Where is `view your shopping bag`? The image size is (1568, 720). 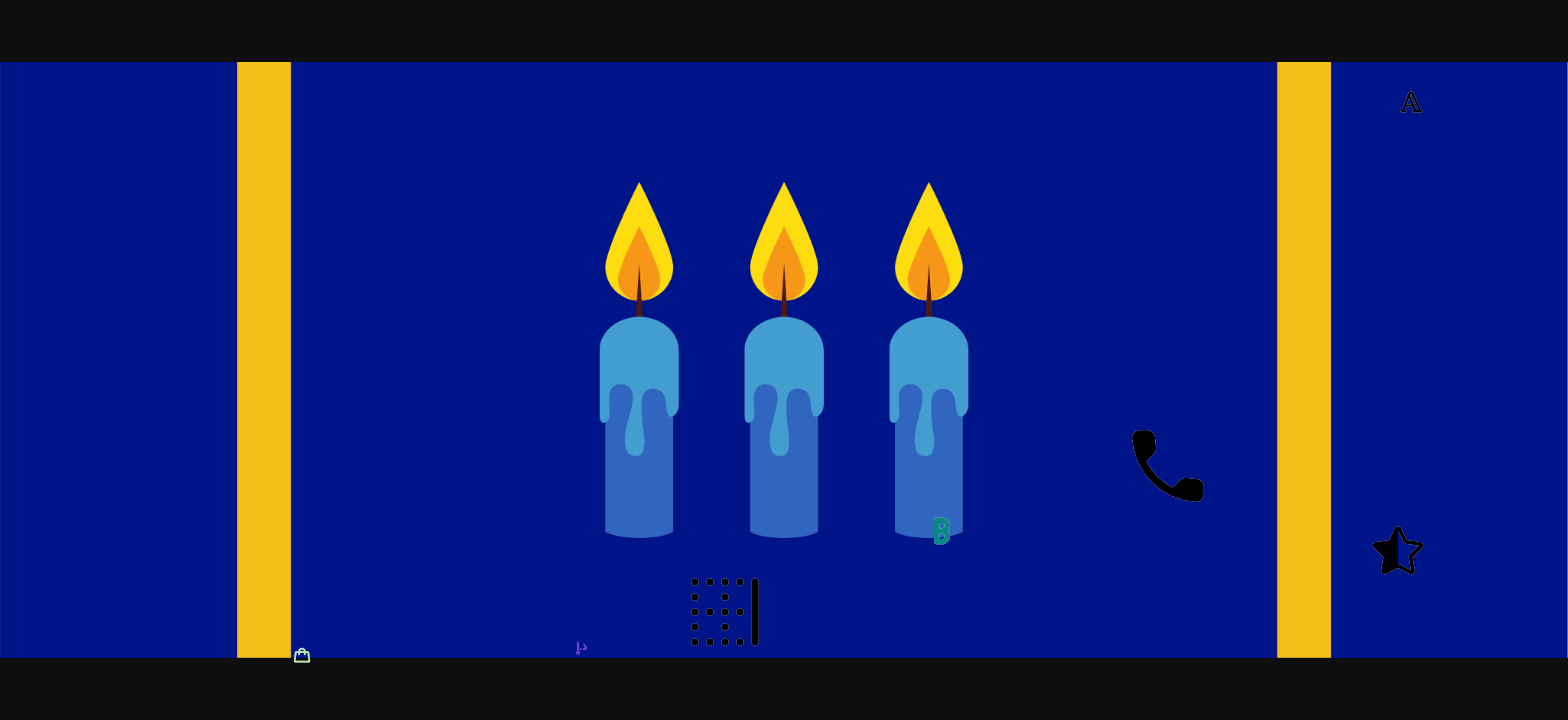
view your shopping bag is located at coordinates (302, 656).